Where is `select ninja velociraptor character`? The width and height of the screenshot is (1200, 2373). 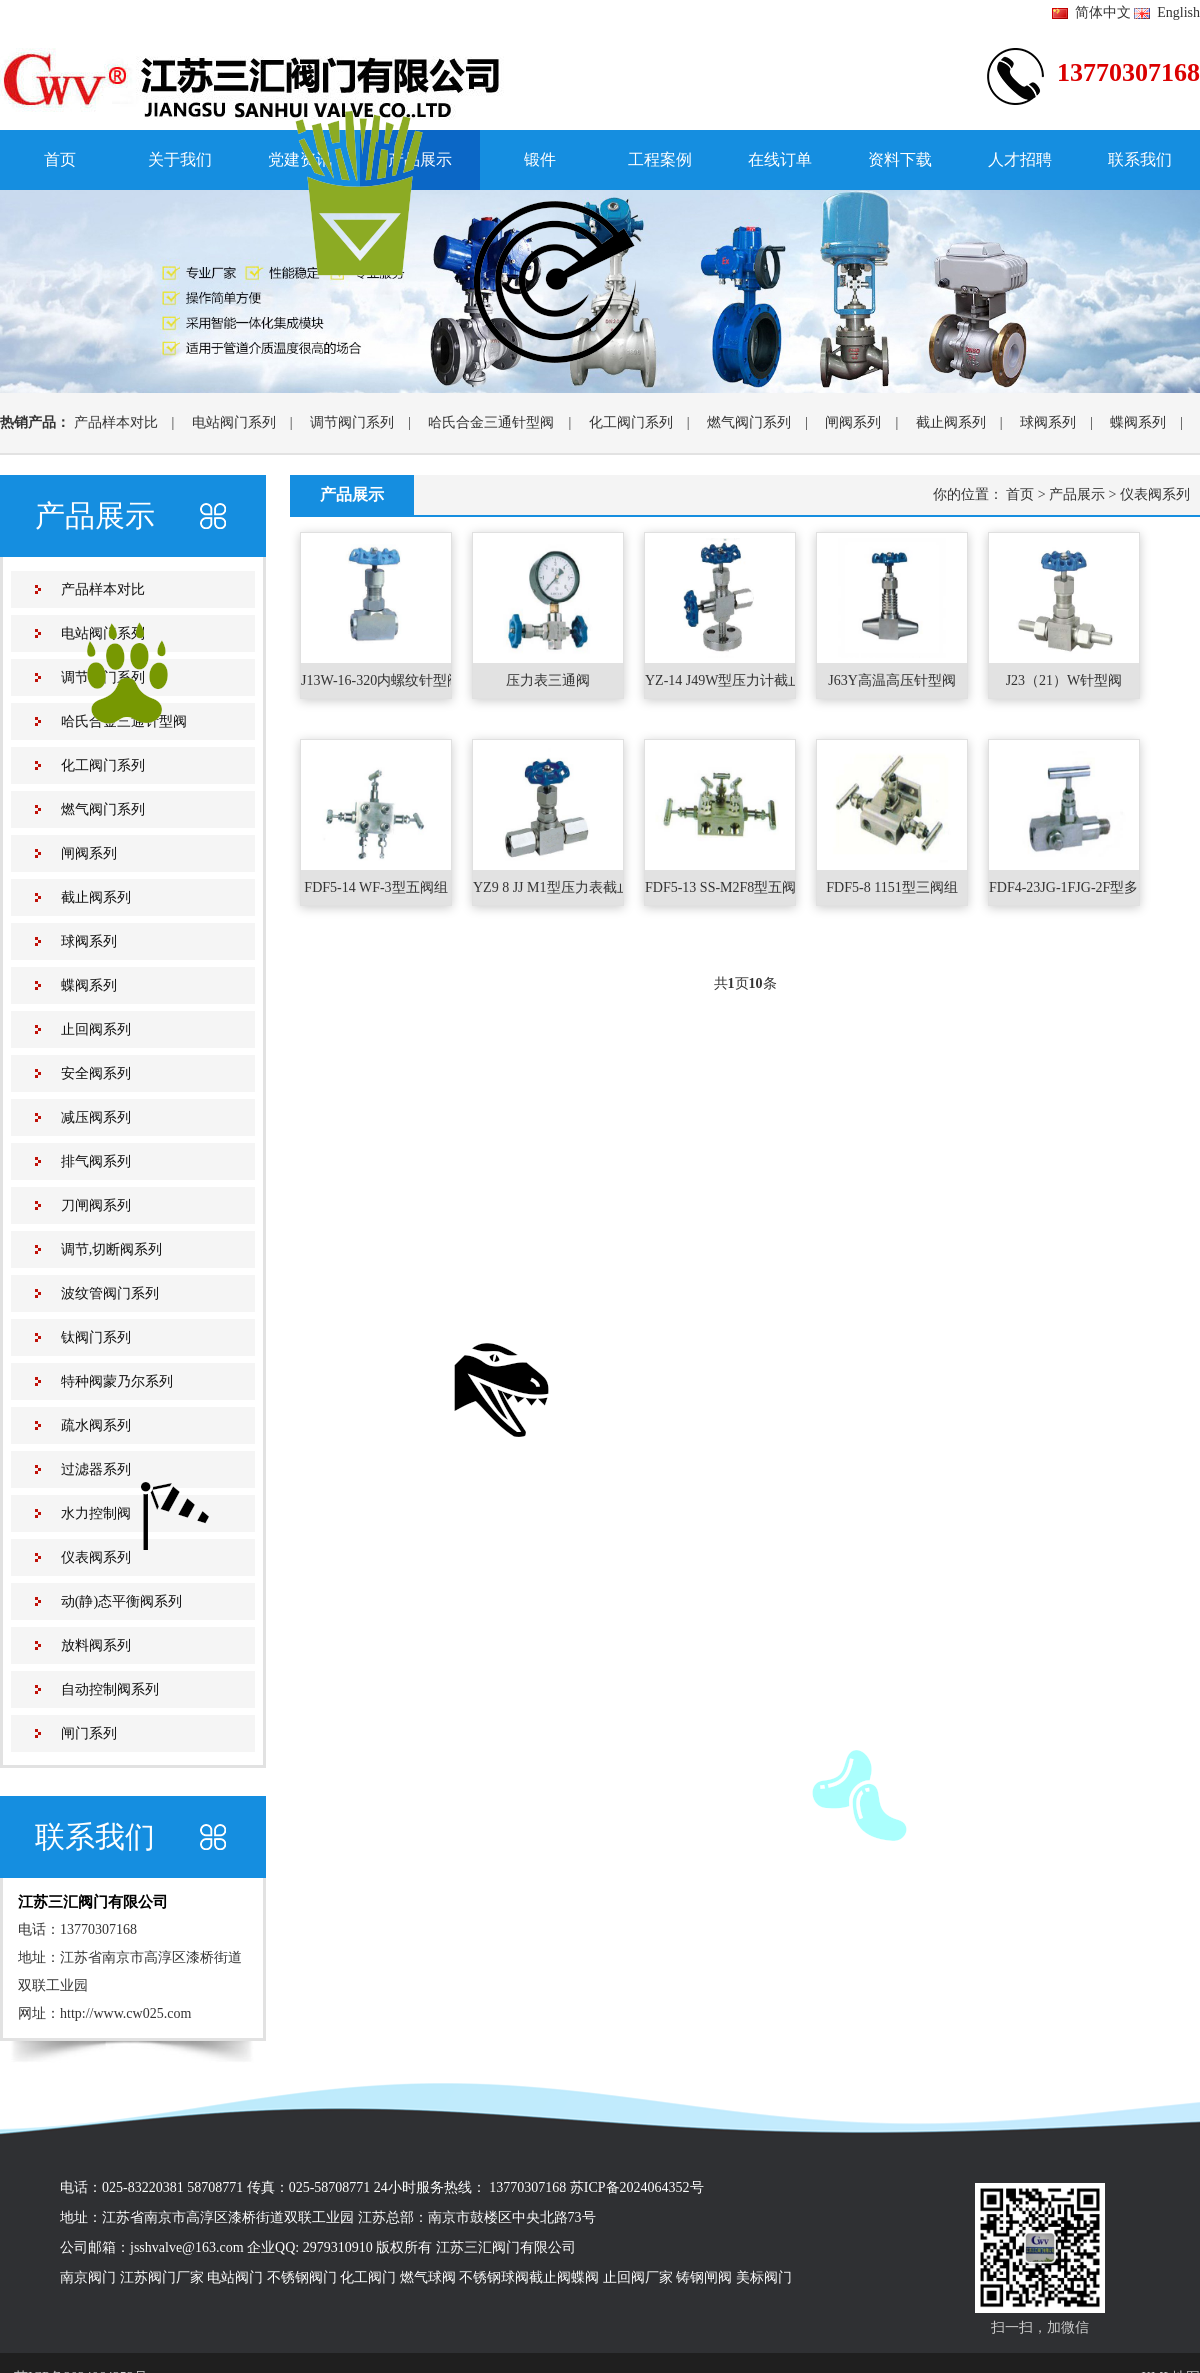
select ninja velociraptor character is located at coordinates (502, 1390).